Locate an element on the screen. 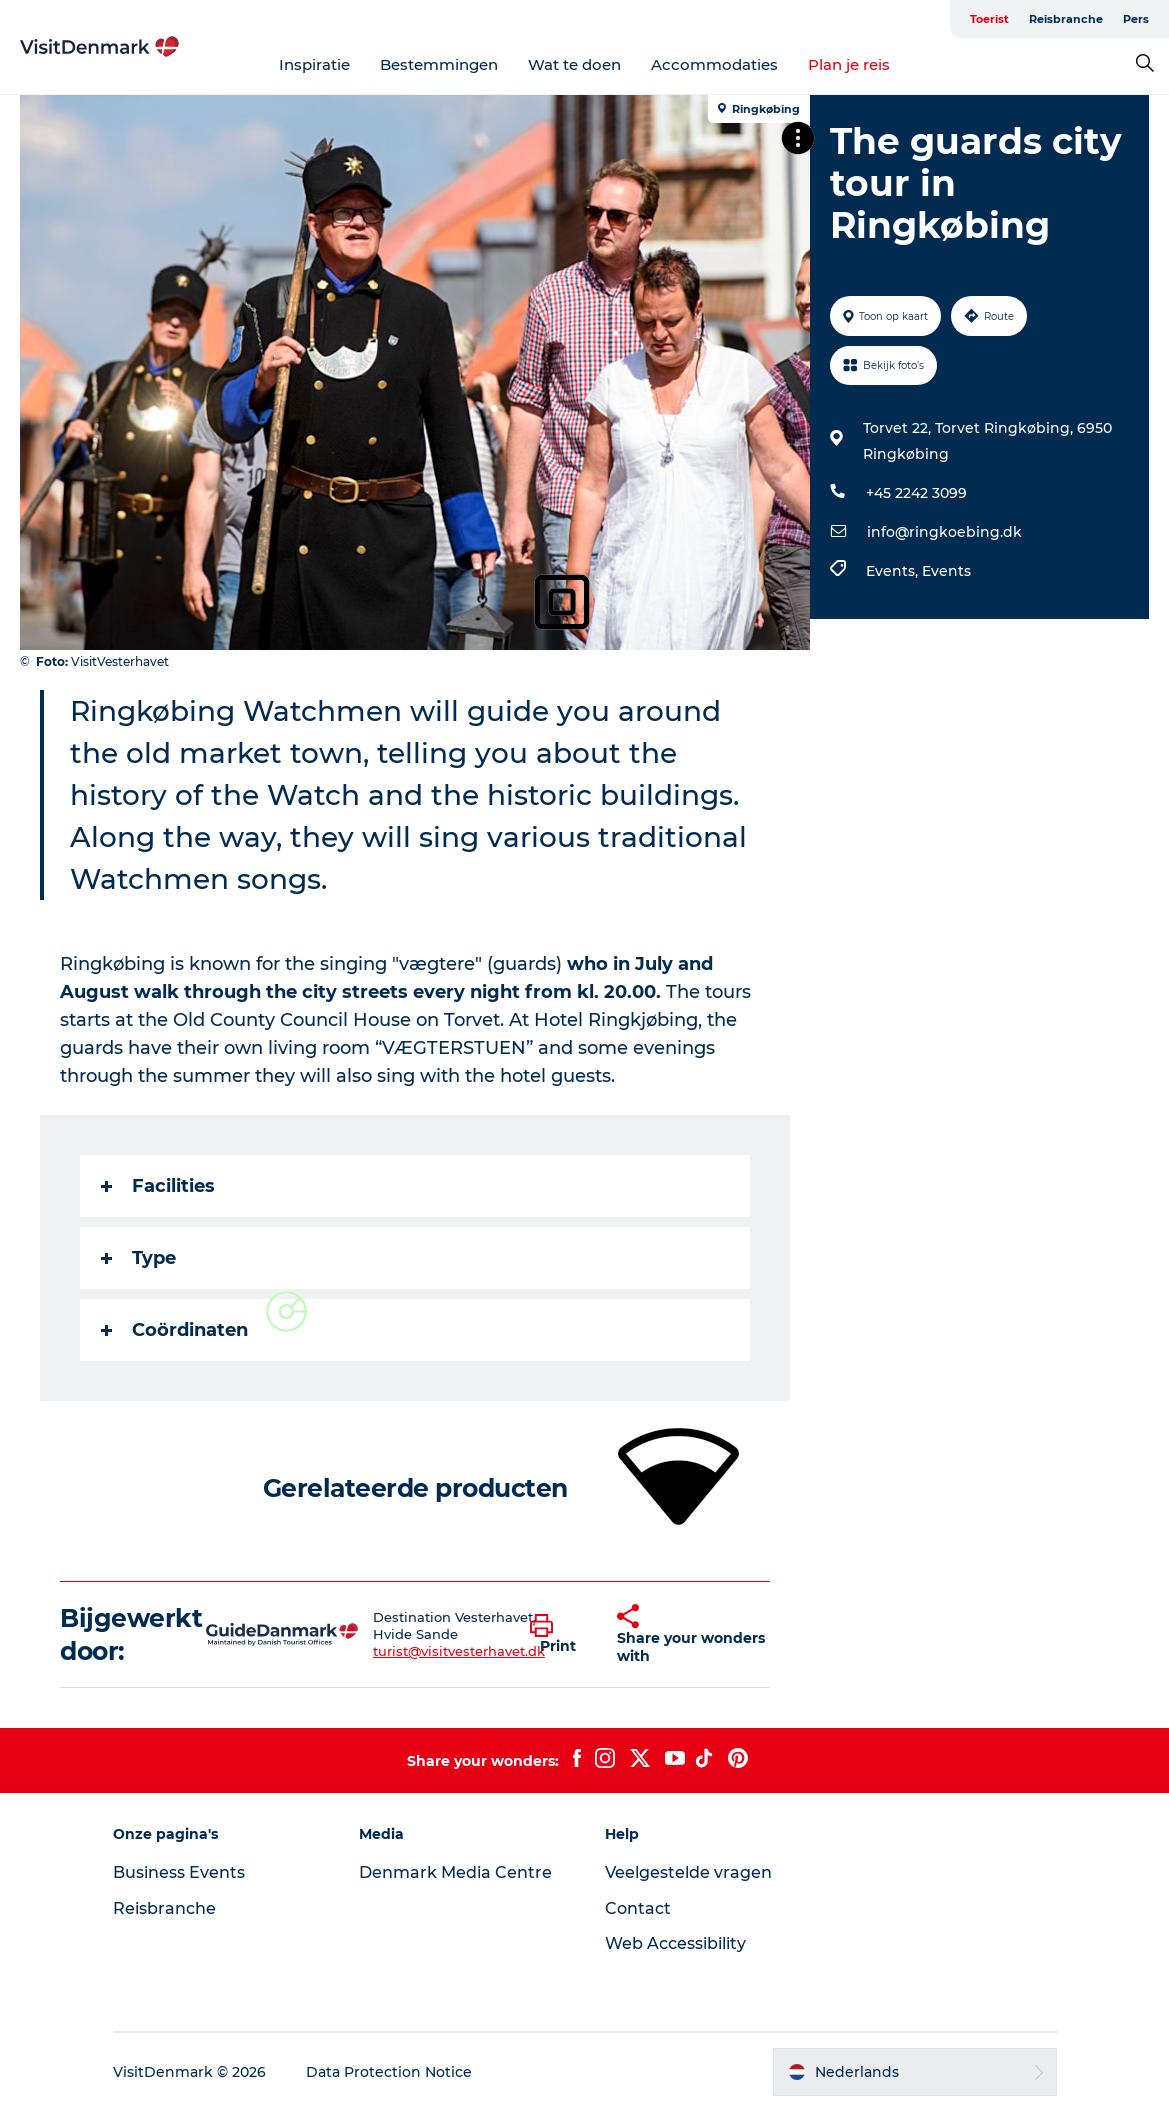  play or access audio/music files is located at coordinates (286, 1311).